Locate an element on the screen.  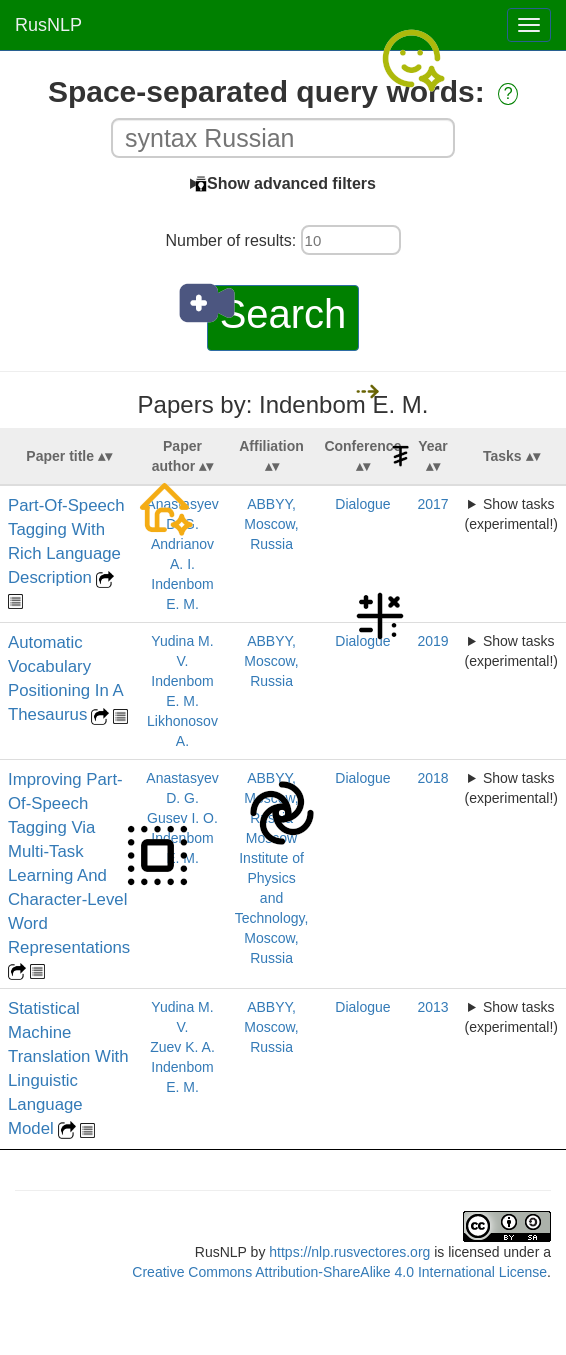
access smart home features is located at coordinates (164, 507).